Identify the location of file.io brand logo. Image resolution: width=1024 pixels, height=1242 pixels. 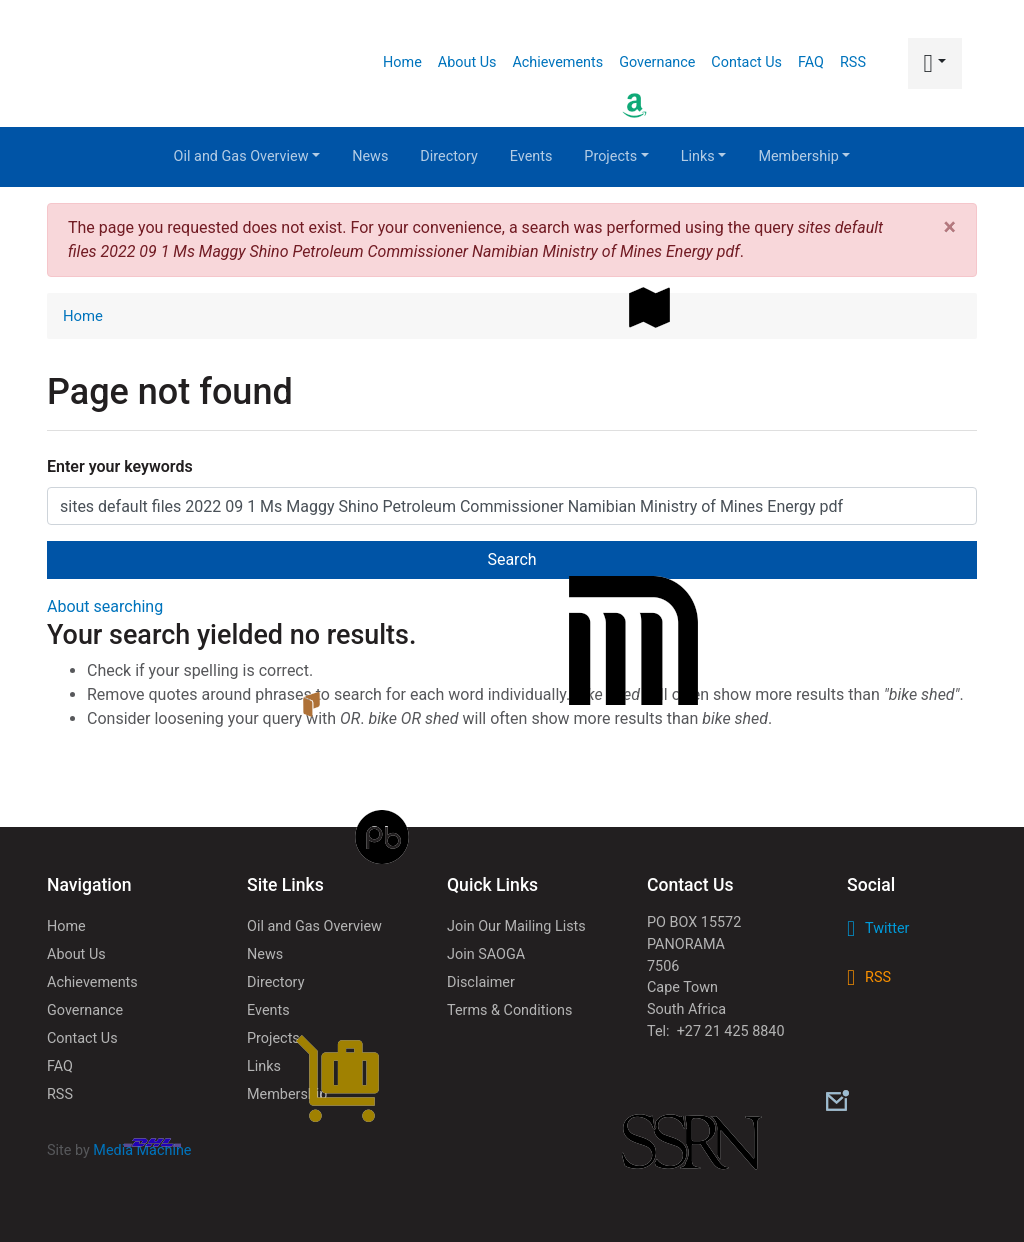
(311, 704).